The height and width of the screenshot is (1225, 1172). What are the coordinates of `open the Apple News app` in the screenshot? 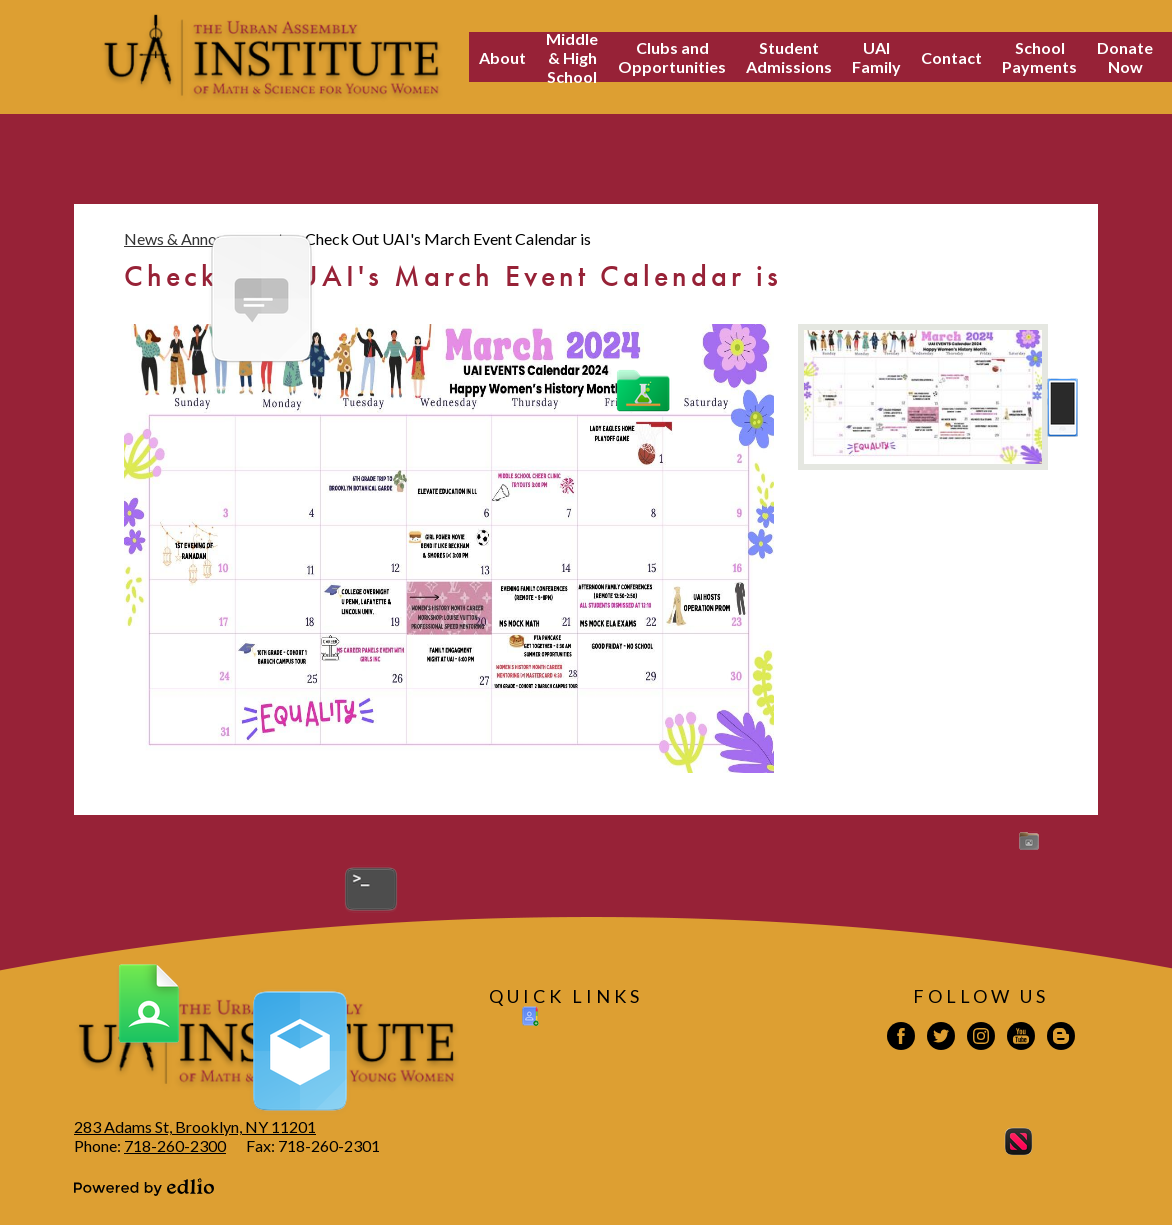 It's located at (1018, 1141).